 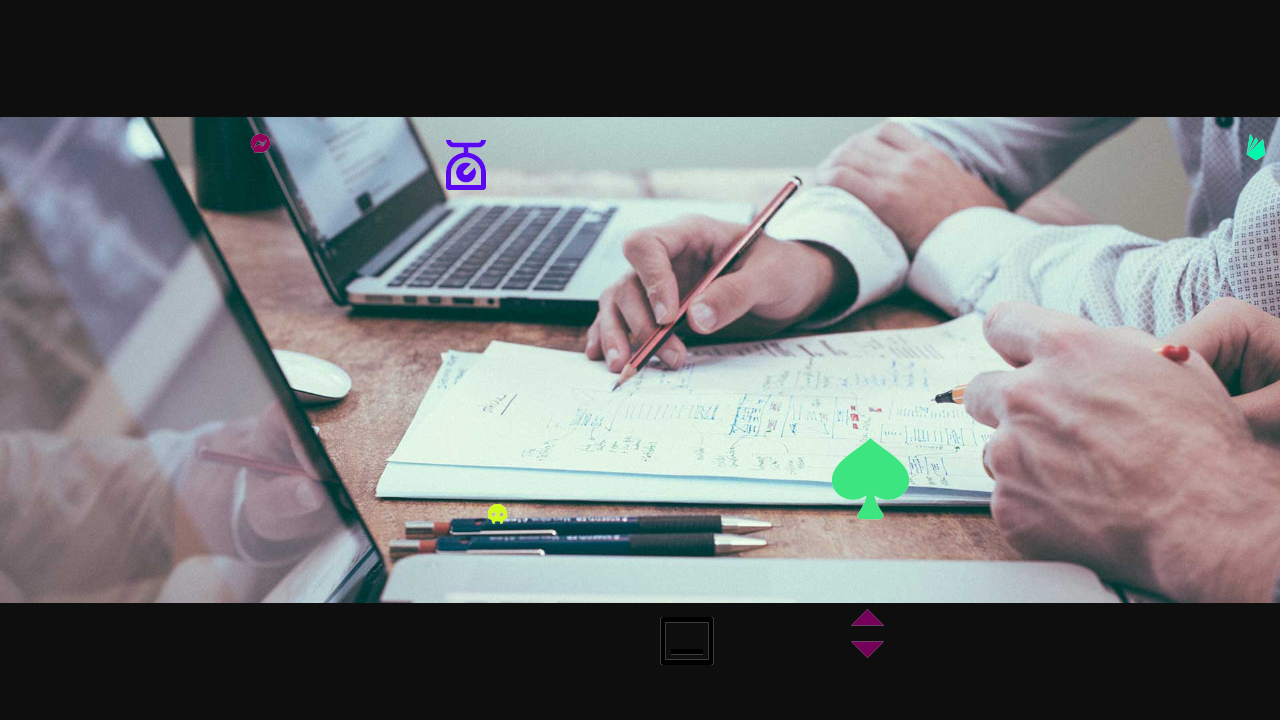 I want to click on expand or collapse content vertically, so click(x=867, y=633).